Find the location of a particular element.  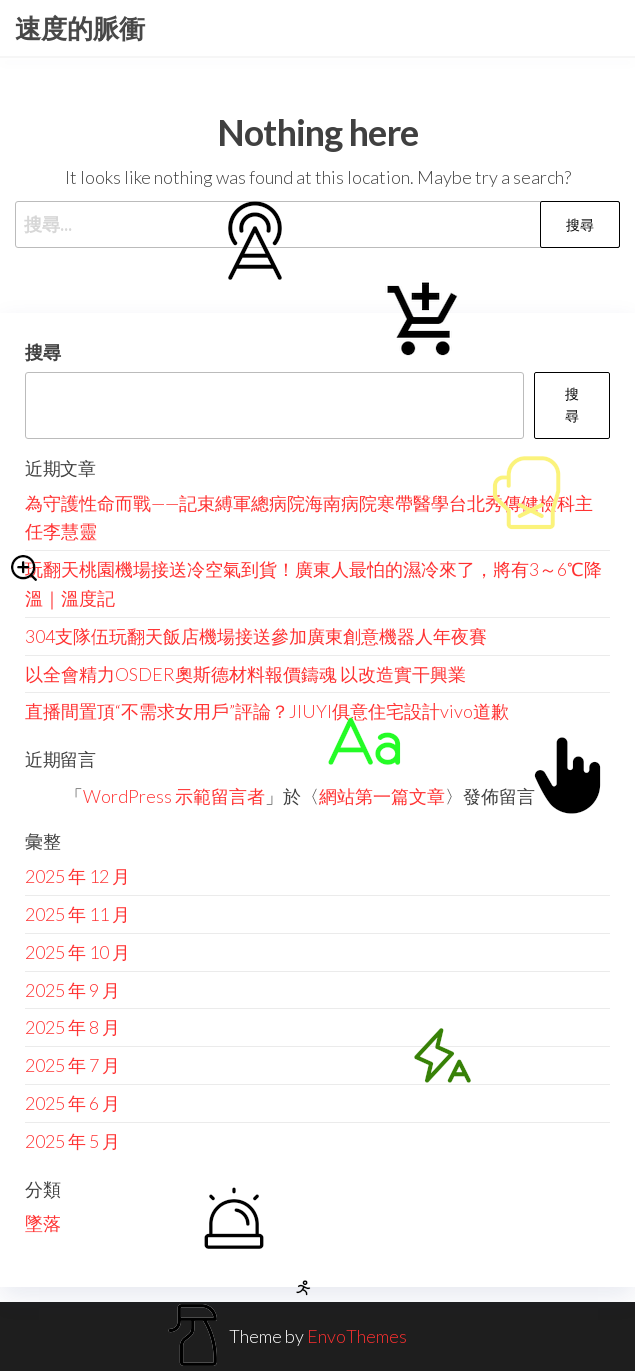

toggle auto-flash mode for camera is located at coordinates (441, 1057).